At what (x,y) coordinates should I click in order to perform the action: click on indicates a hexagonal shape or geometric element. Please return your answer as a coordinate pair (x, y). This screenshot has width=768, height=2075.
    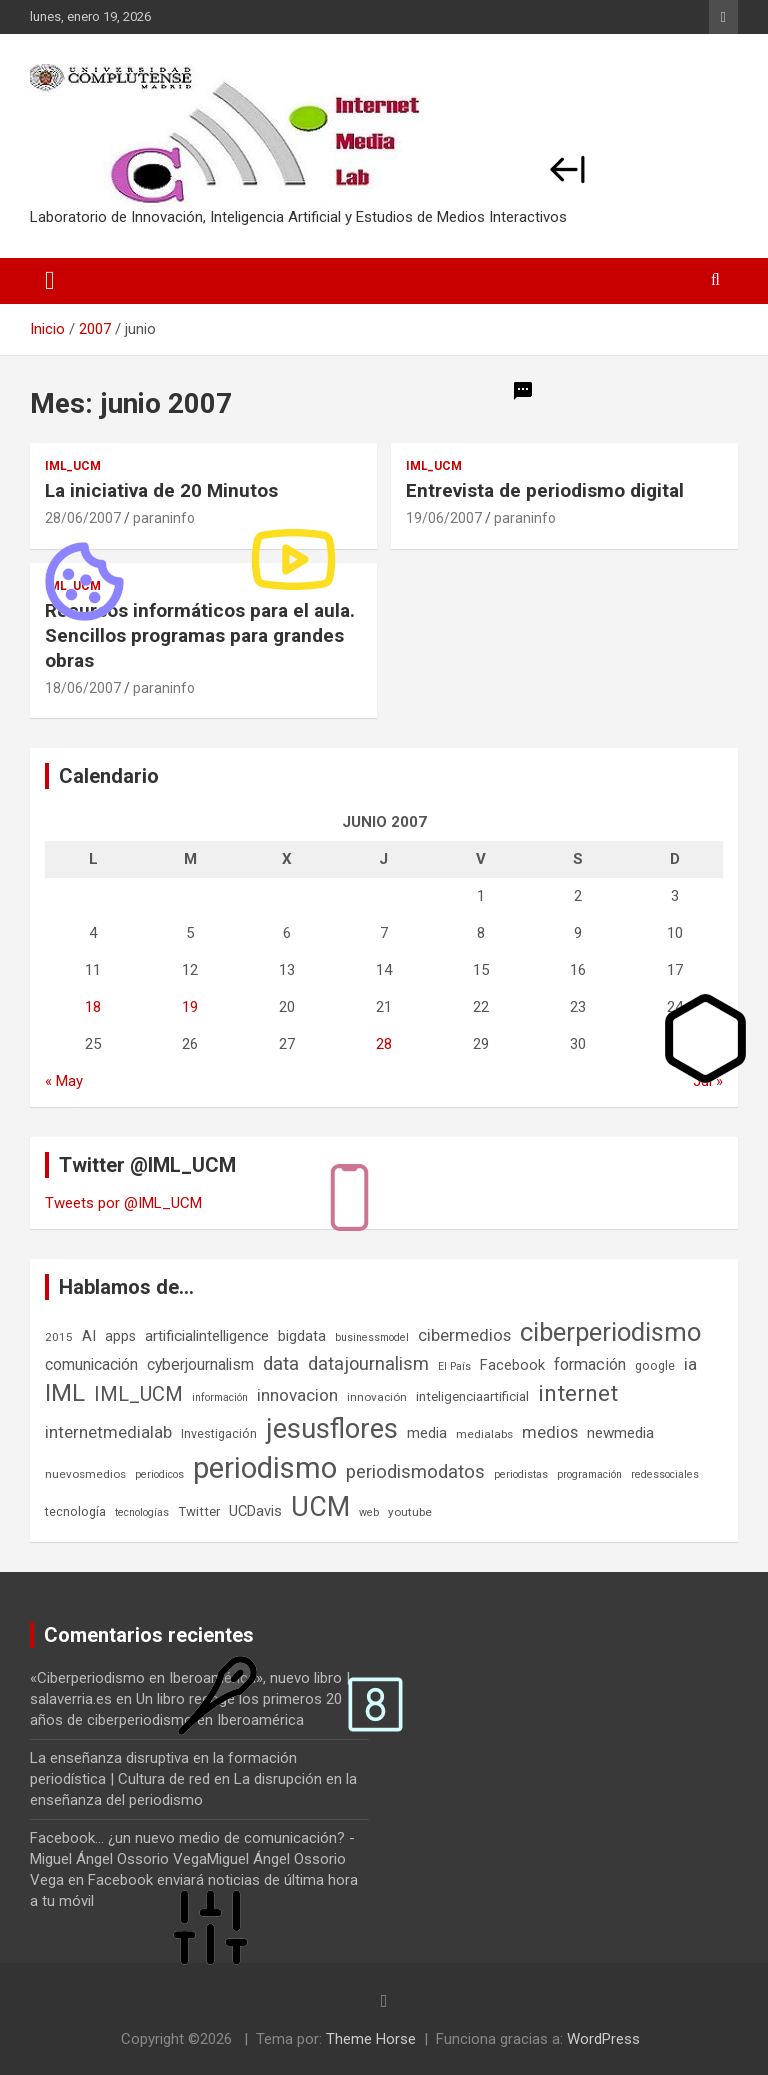
    Looking at the image, I should click on (705, 1038).